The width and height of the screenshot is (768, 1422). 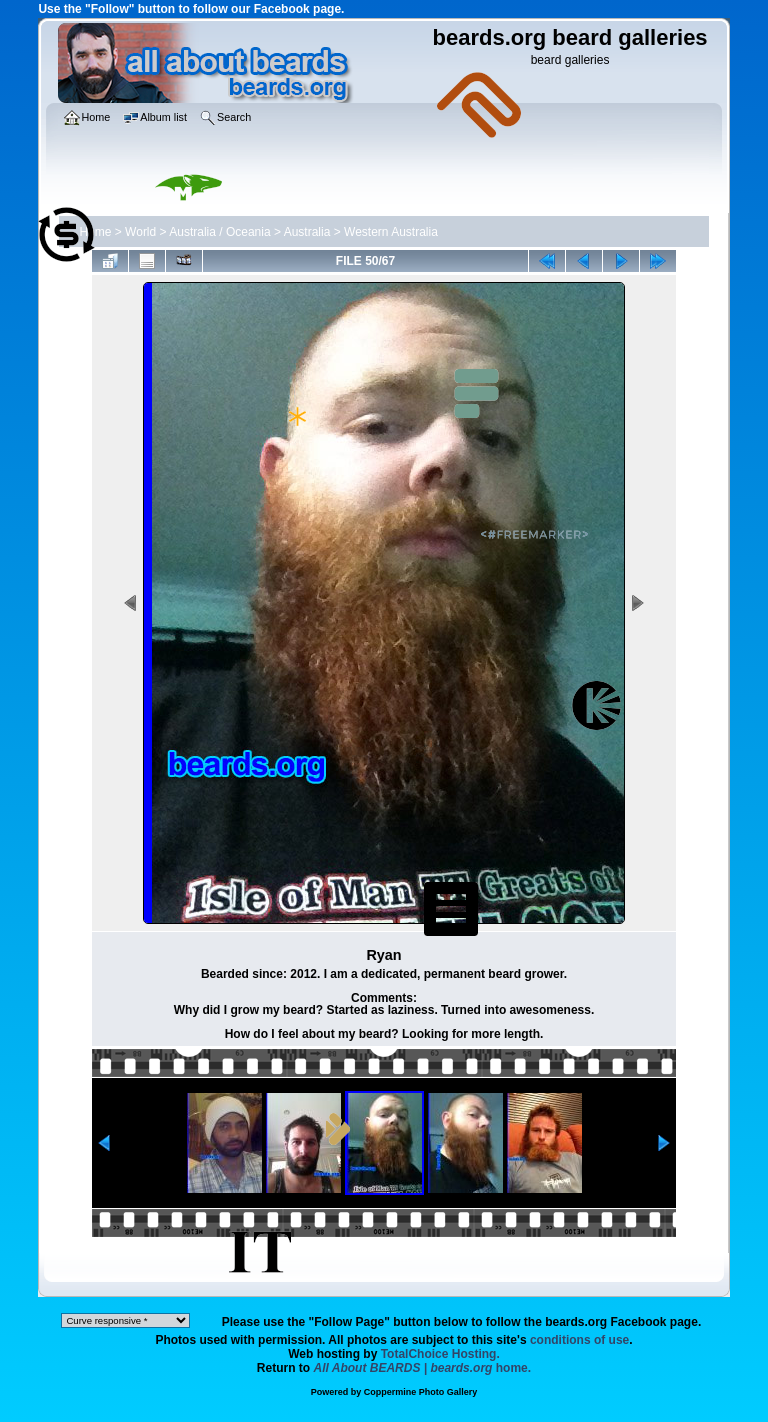 What do you see at coordinates (66, 234) in the screenshot?
I see `currency exchange or conversion` at bounding box center [66, 234].